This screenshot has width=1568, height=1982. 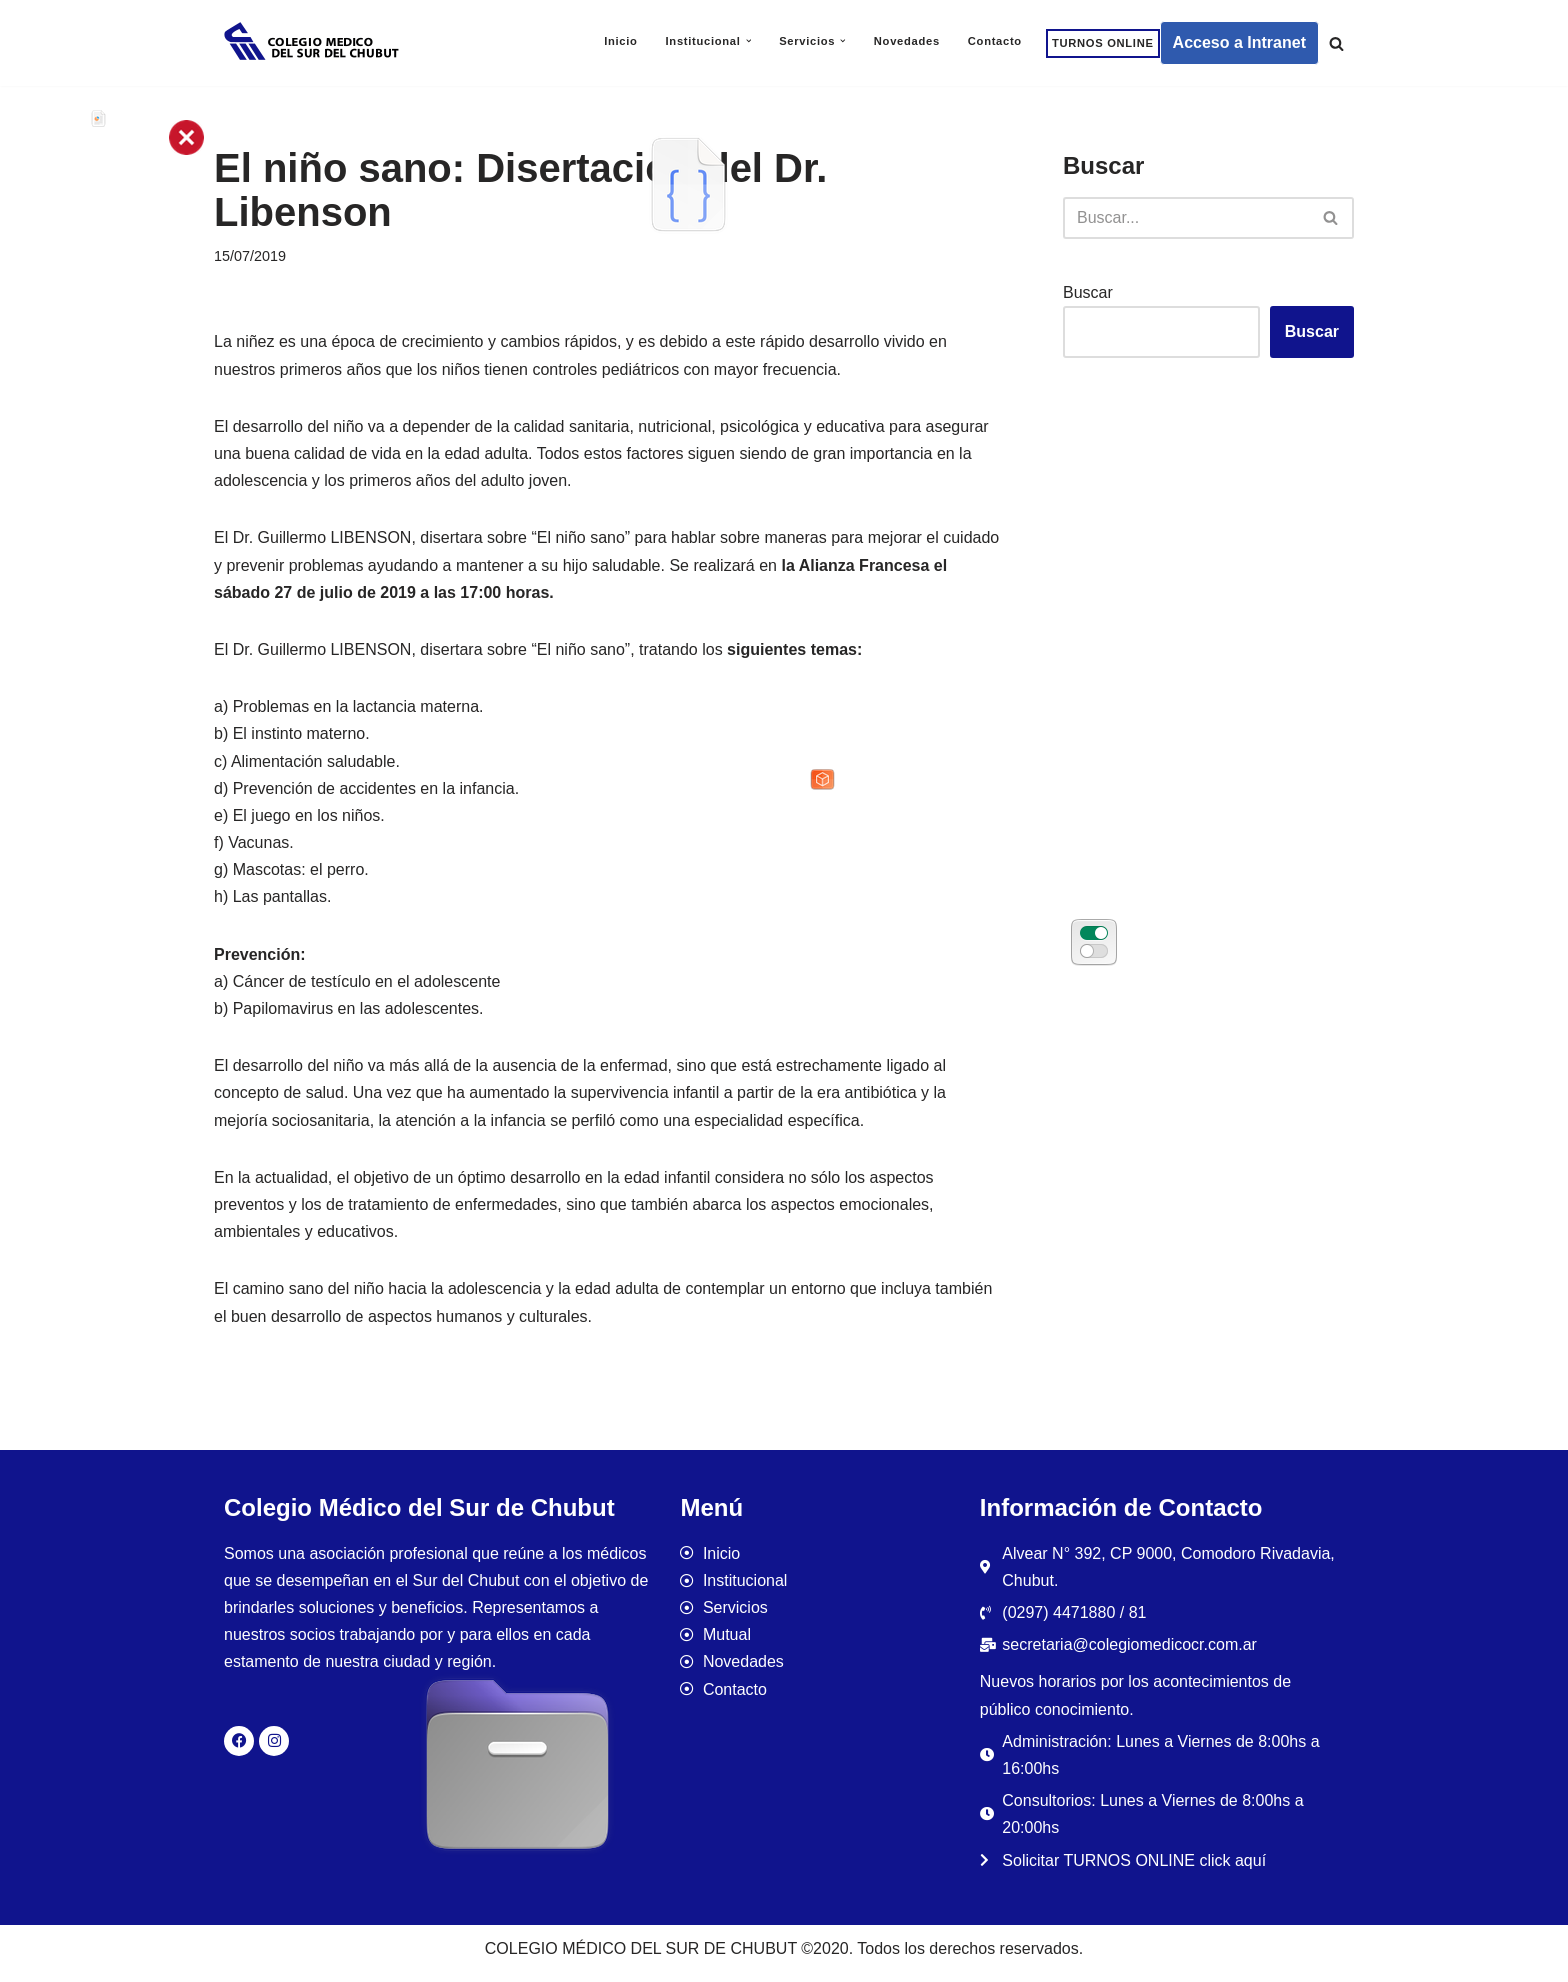 I want to click on open a presentation file, so click(x=98, y=118).